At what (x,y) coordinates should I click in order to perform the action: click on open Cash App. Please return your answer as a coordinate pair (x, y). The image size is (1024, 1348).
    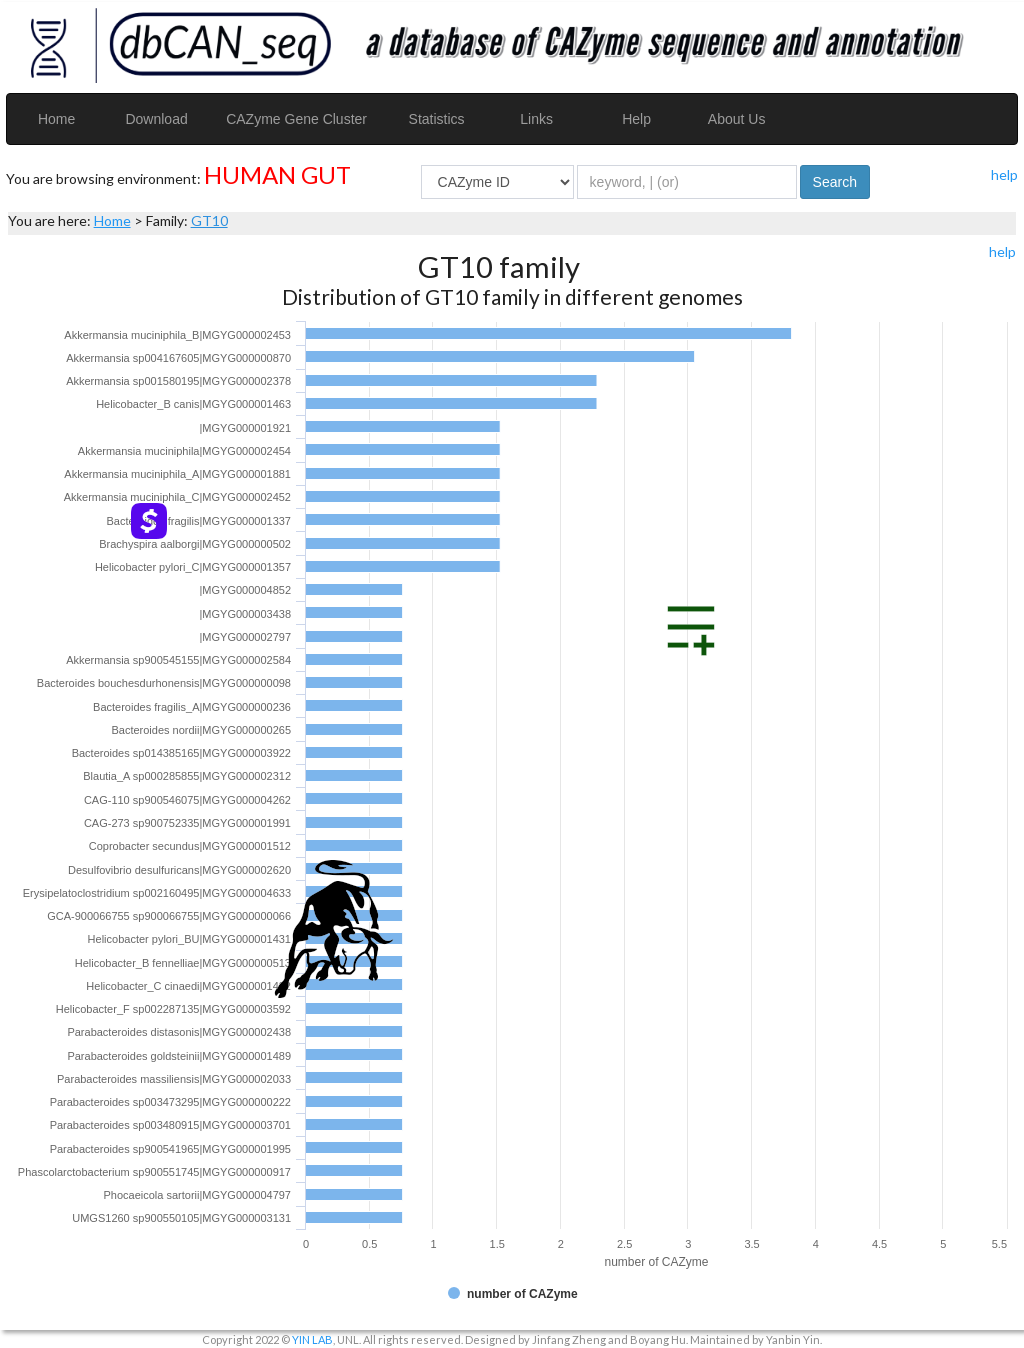
    Looking at the image, I should click on (149, 521).